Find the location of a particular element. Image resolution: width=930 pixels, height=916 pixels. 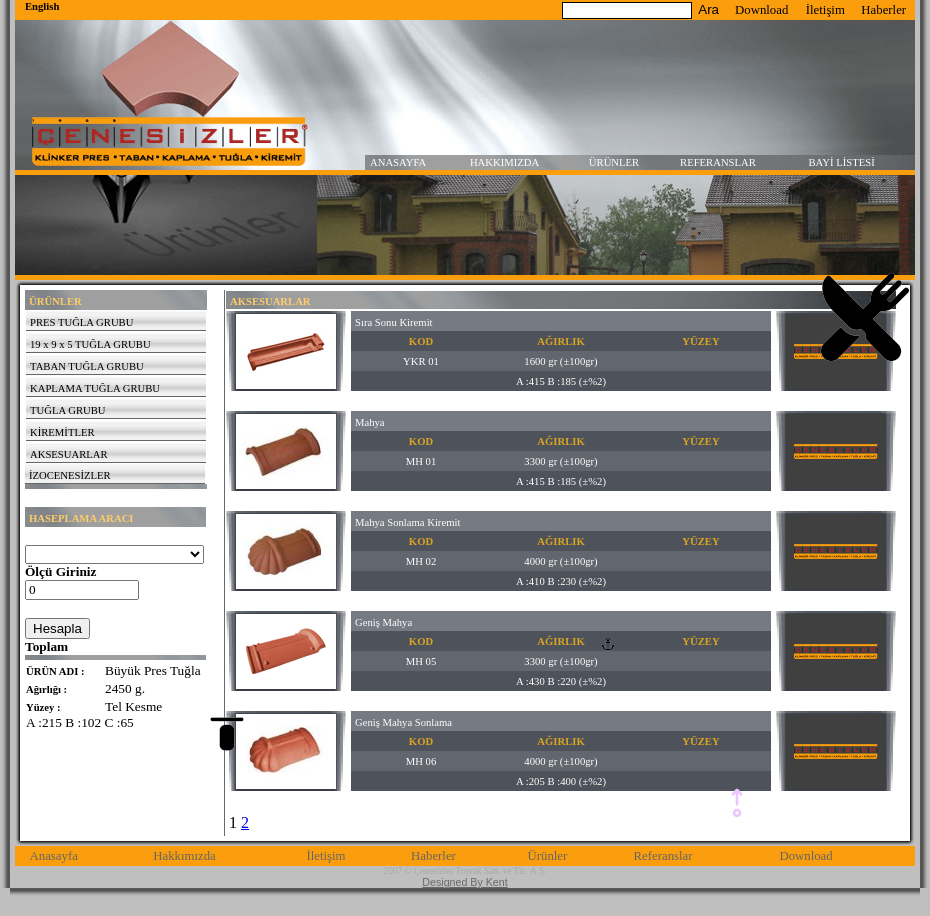

move item up in a list or sequence is located at coordinates (737, 803).